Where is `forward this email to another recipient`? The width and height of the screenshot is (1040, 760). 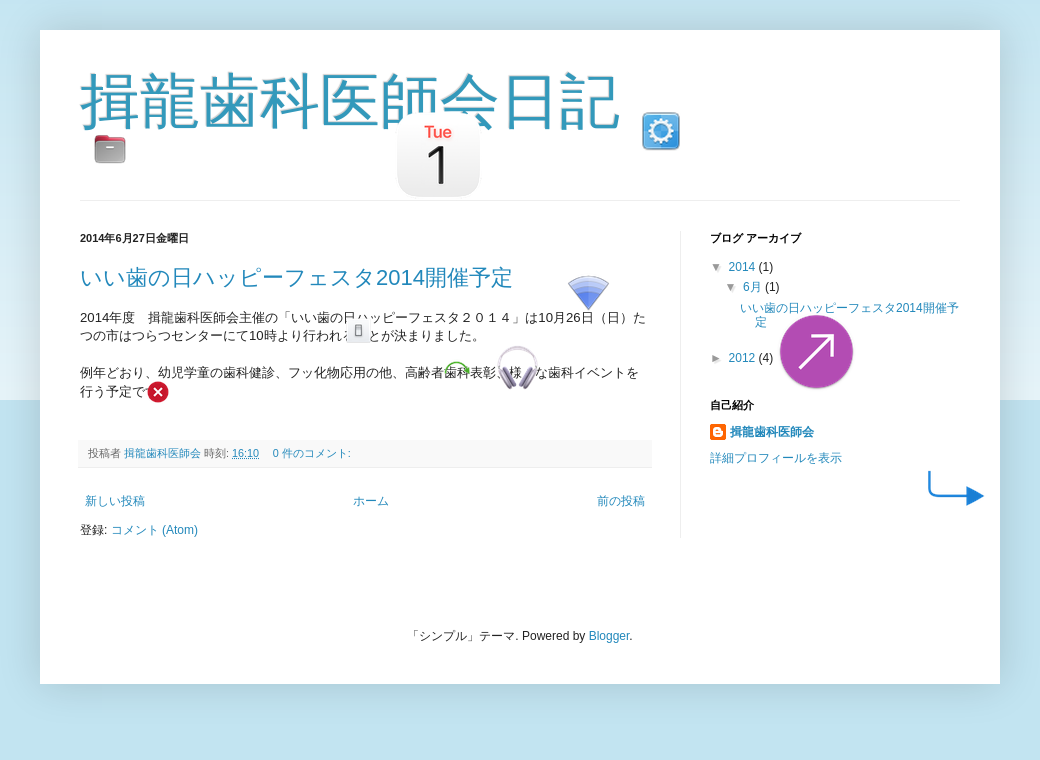
forward this email to another recipient is located at coordinates (957, 488).